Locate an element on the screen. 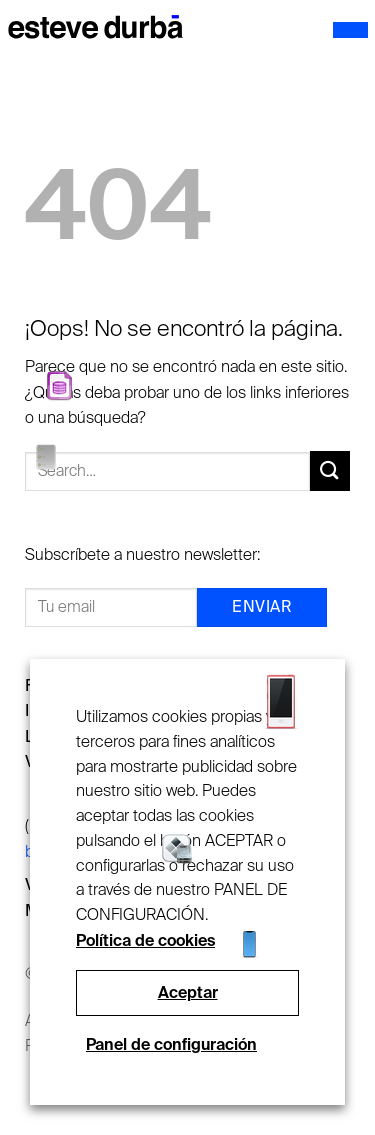 This screenshot has height=1135, width=375. access network server settings is located at coordinates (46, 457).